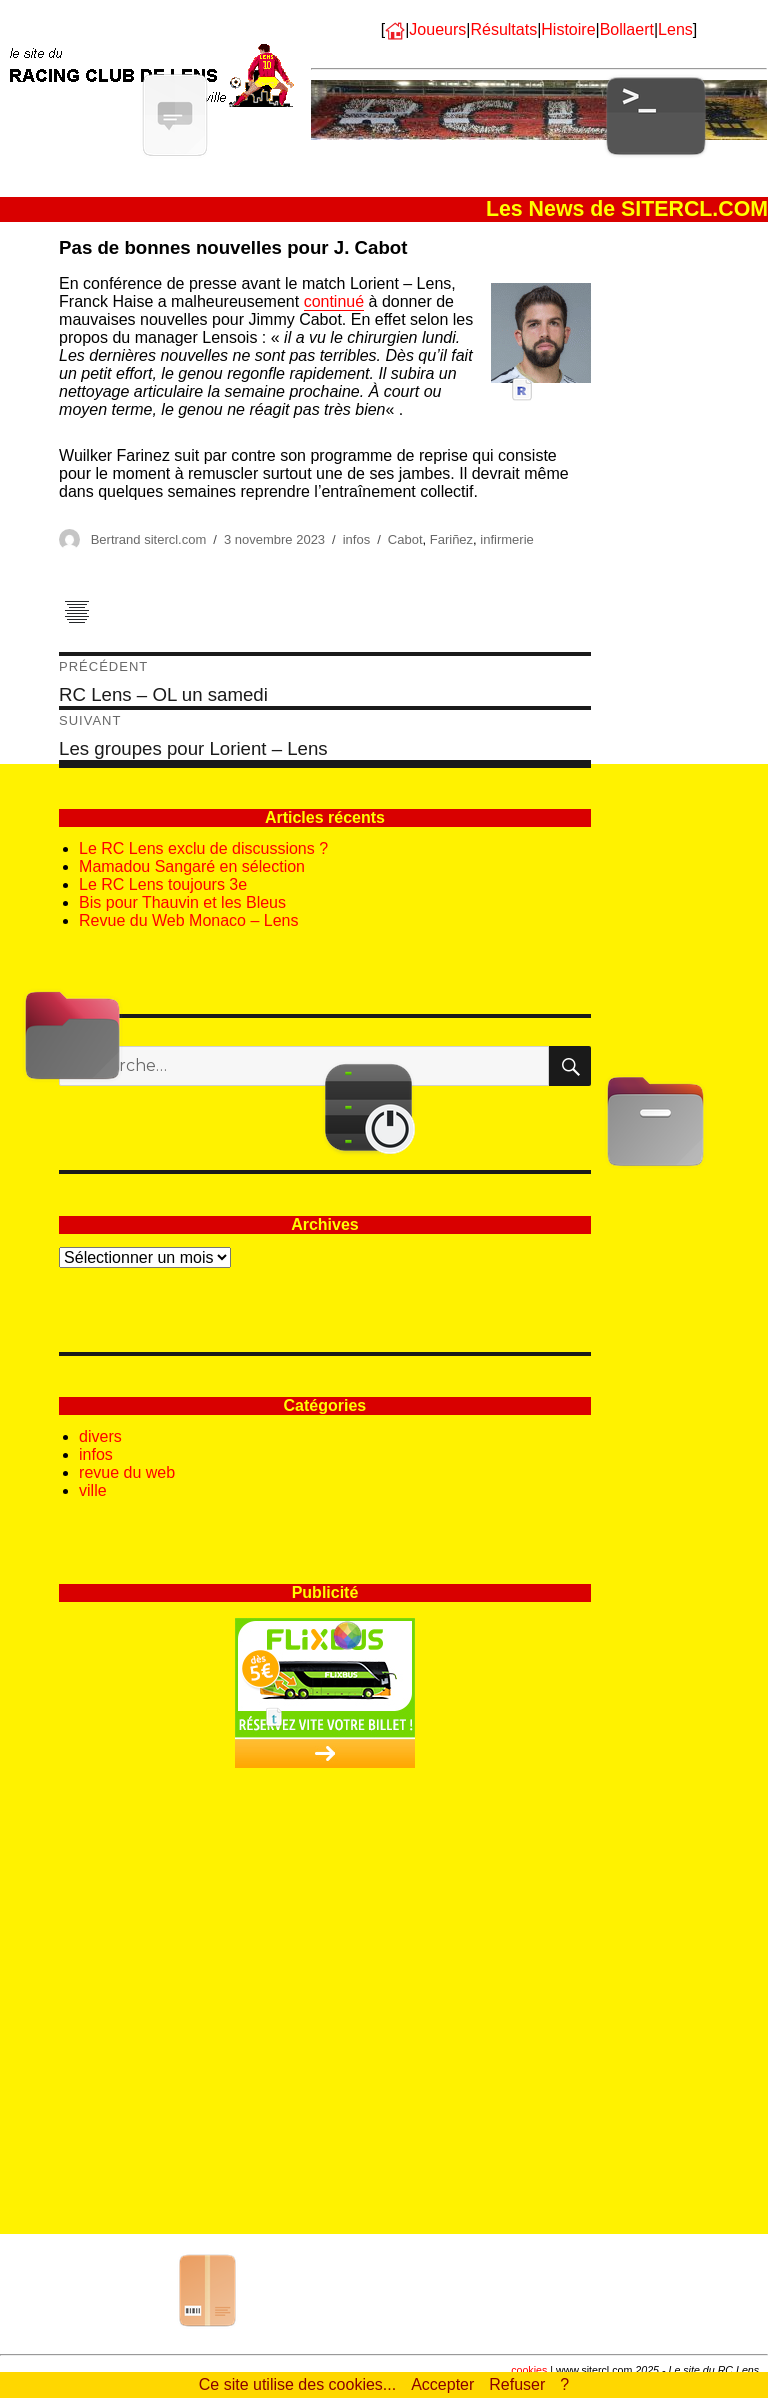  I want to click on configure network server boot preferences, so click(368, 1107).